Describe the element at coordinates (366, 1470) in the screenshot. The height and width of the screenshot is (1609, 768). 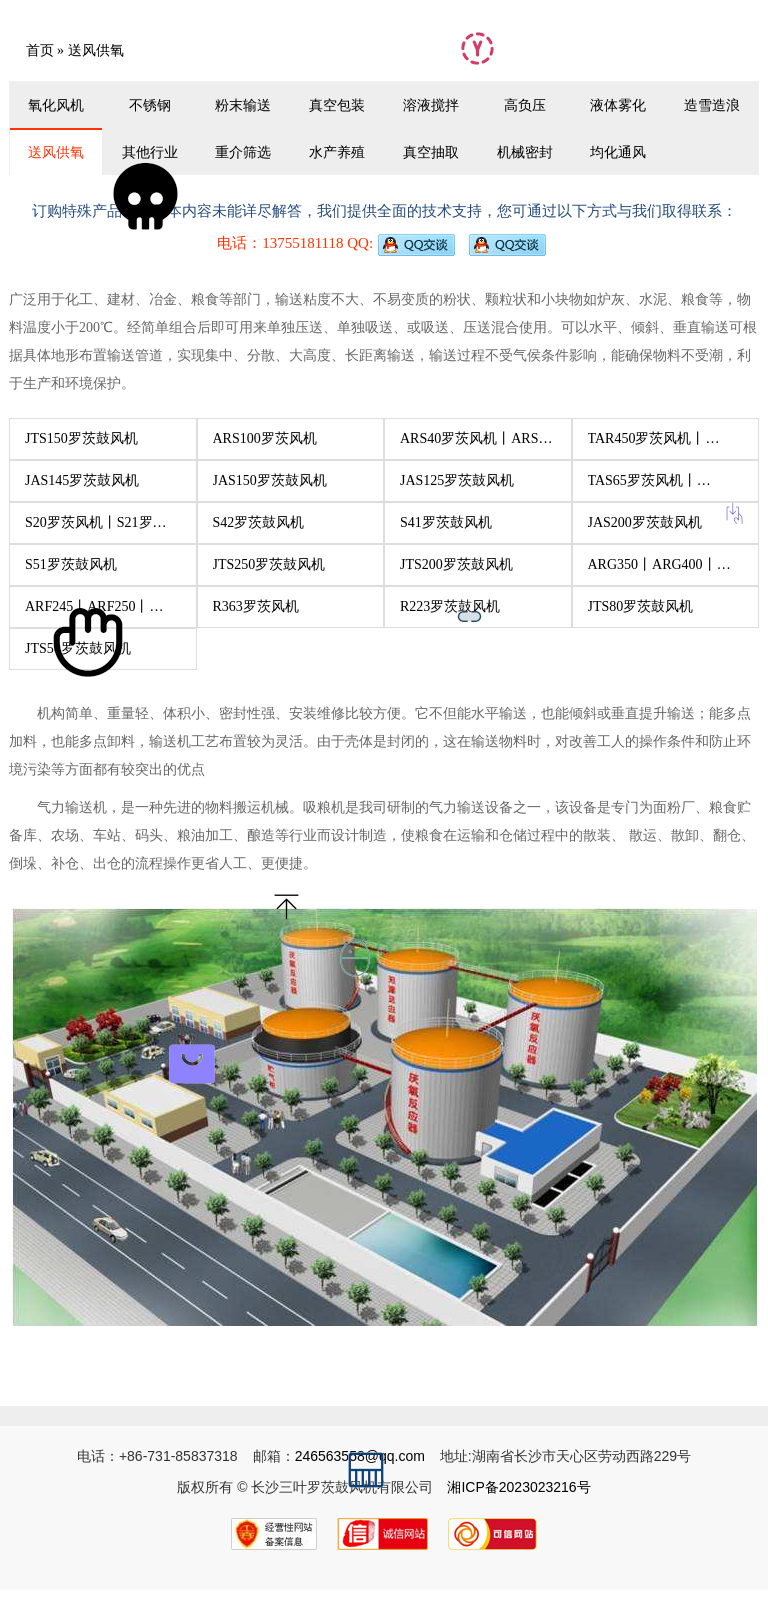
I see `toggle bottom panel visibility` at that location.